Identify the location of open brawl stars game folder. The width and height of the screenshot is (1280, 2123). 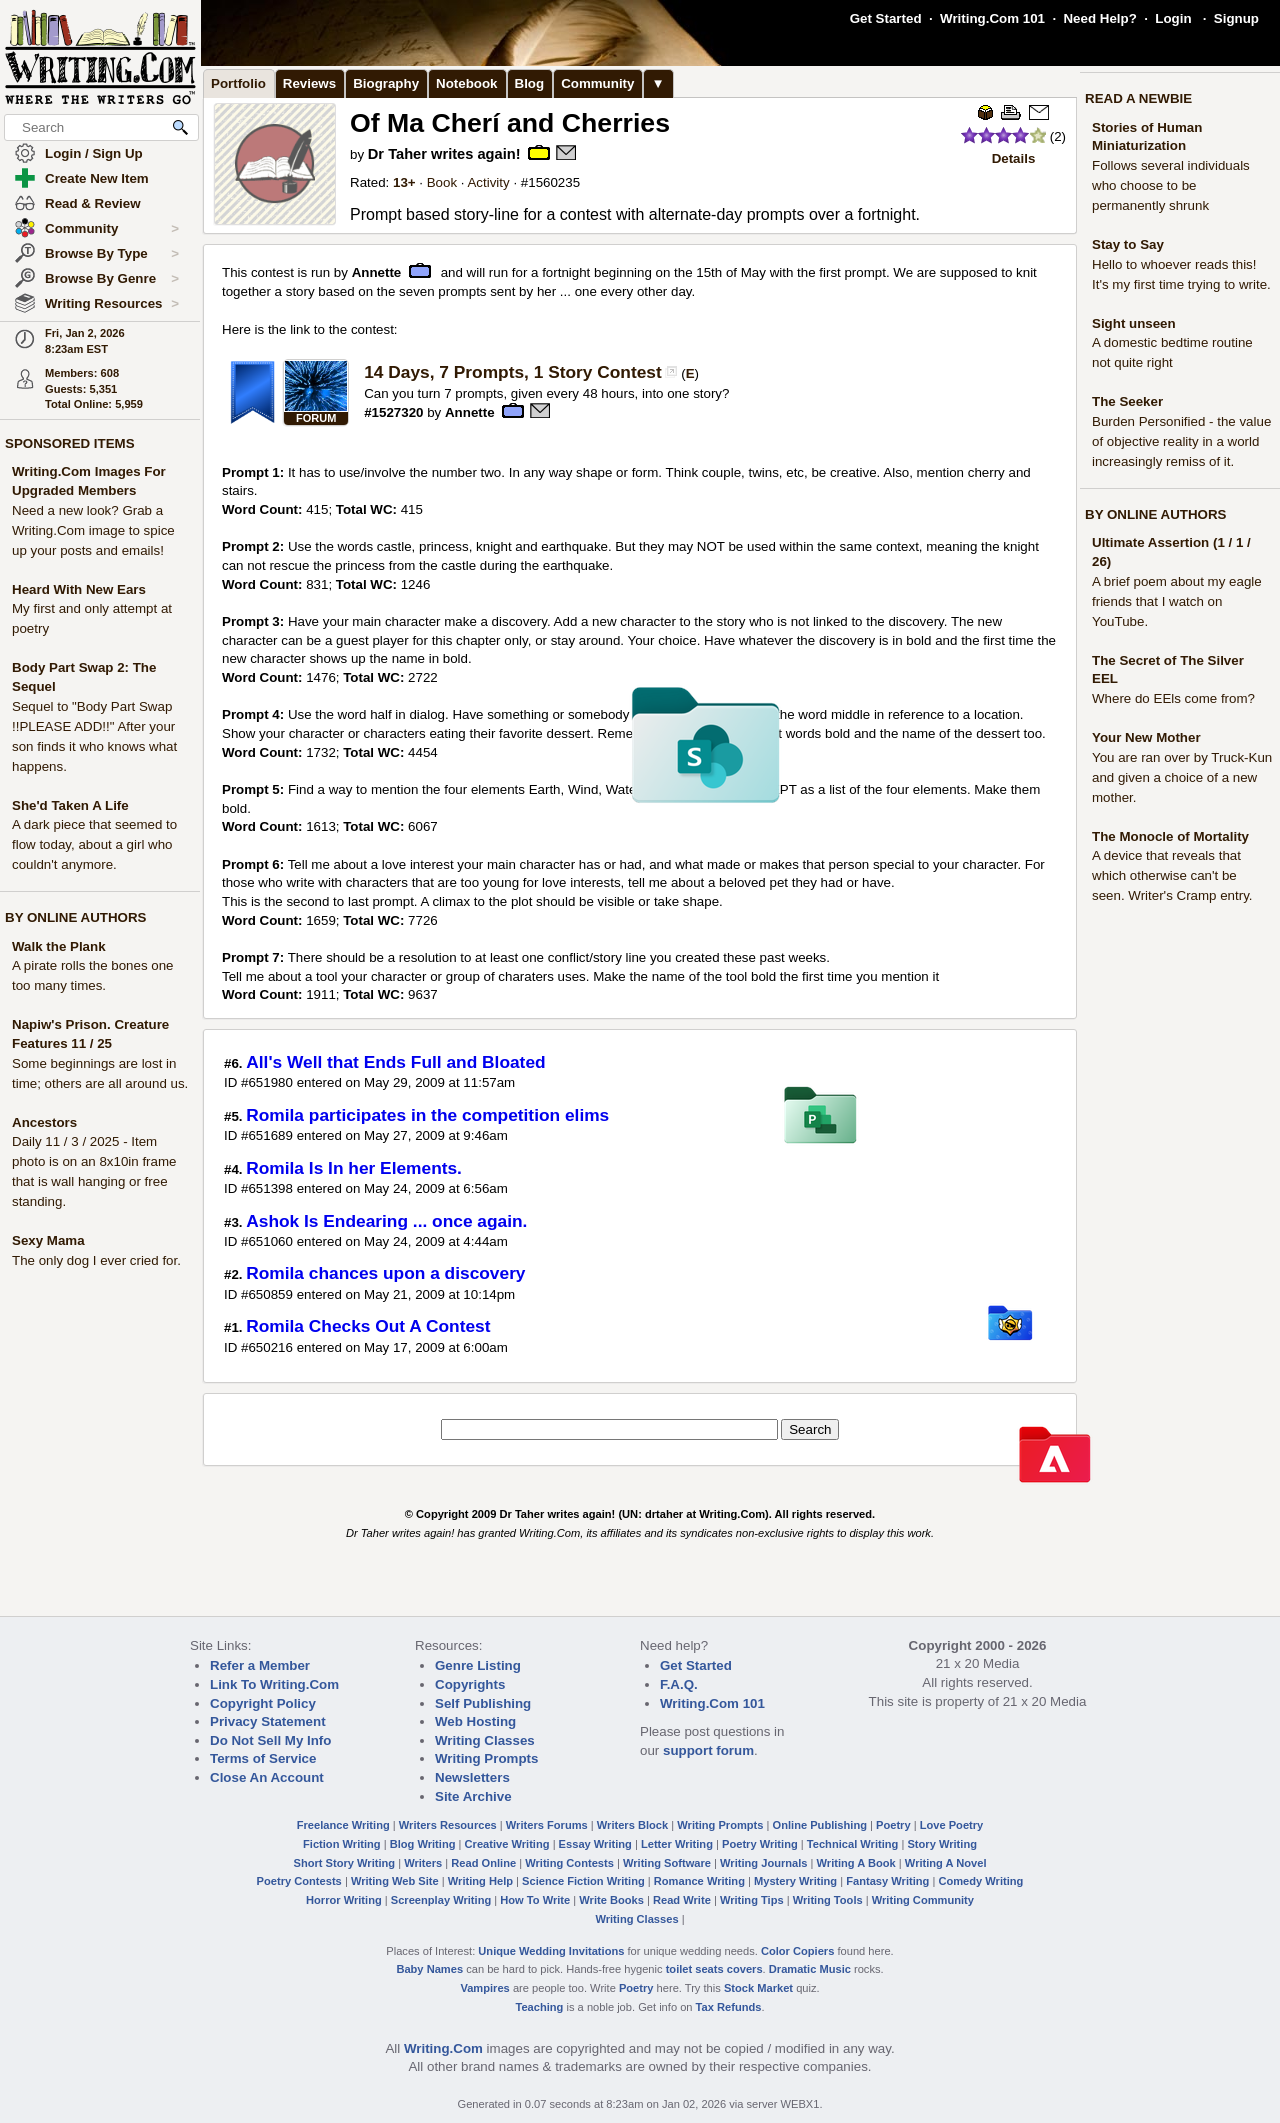
(1010, 1324).